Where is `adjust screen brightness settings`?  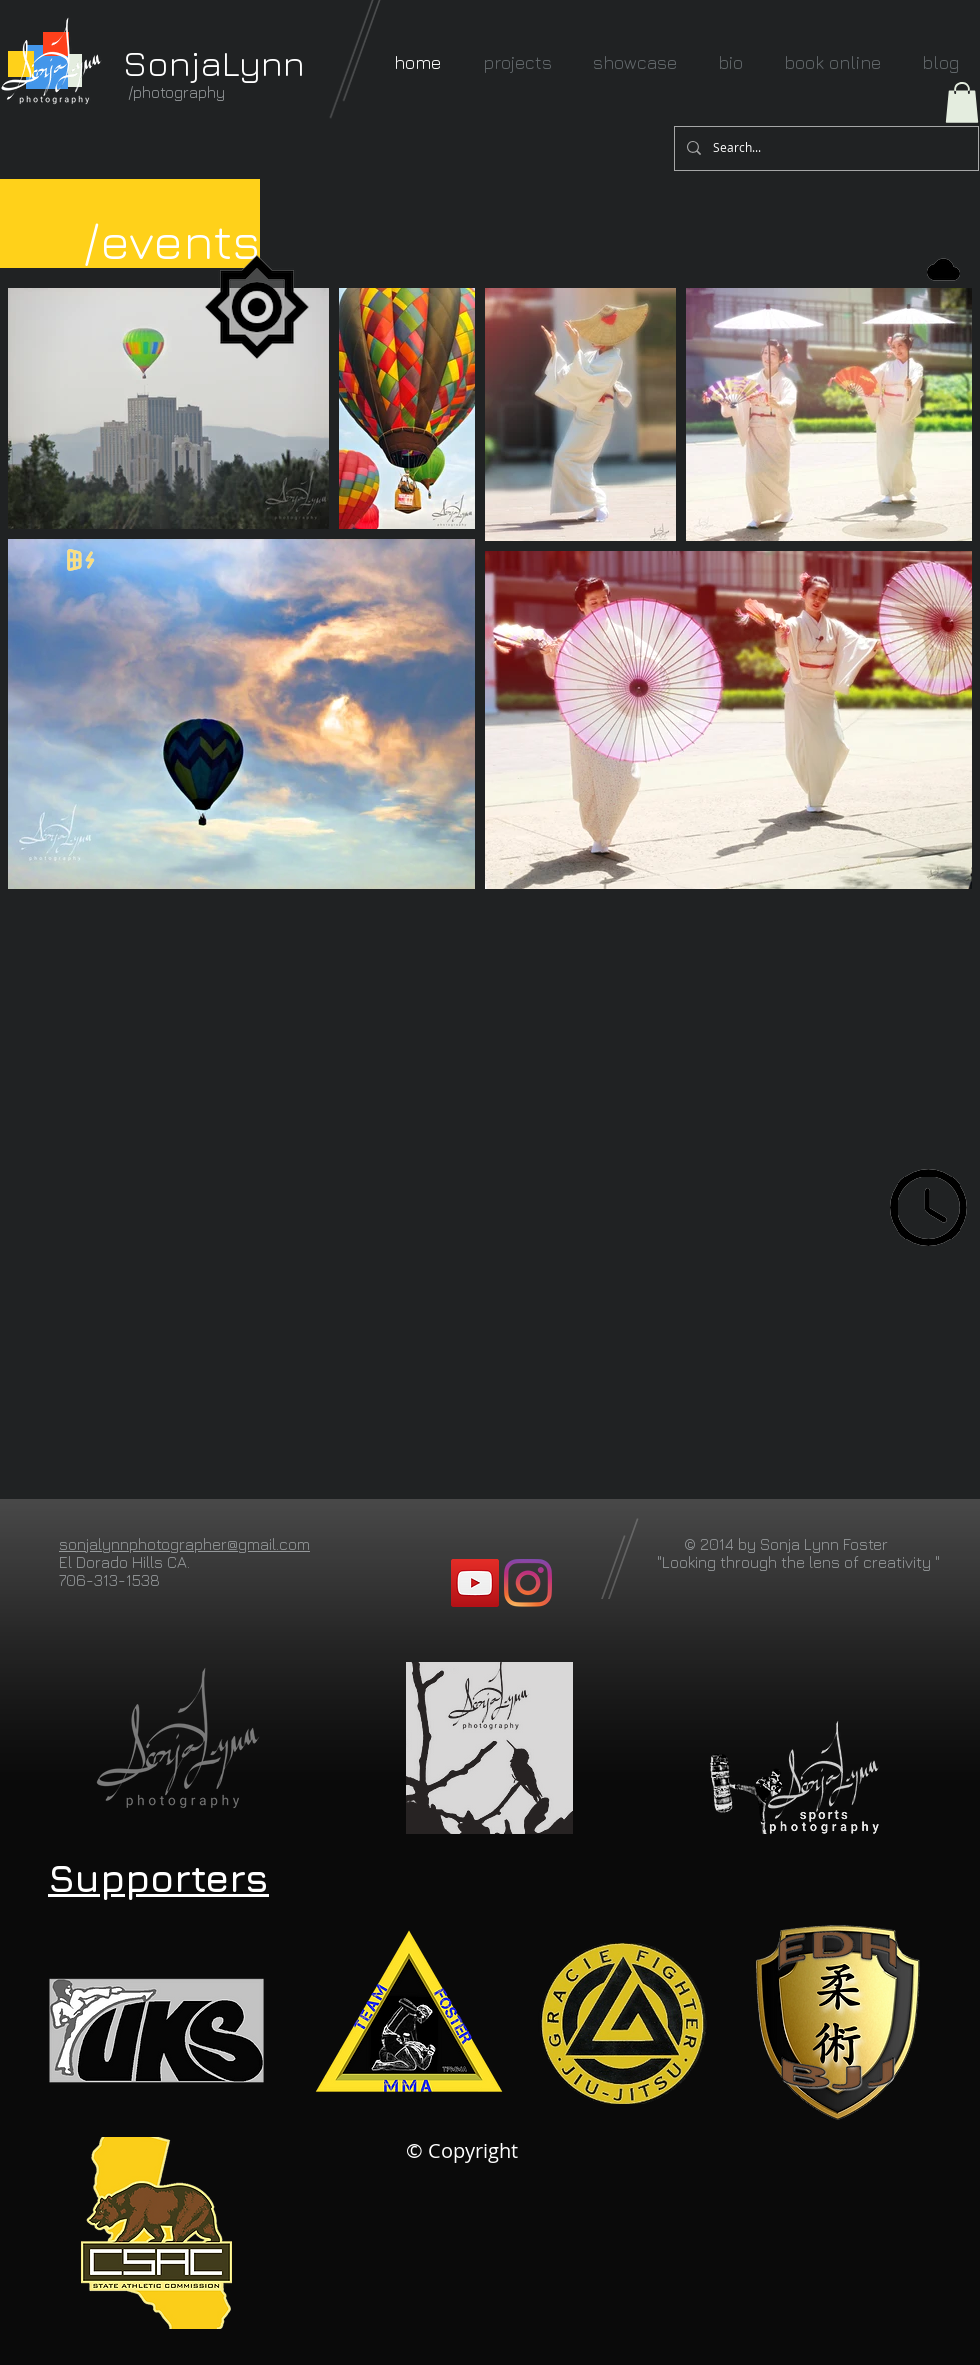
adjust screen brightness settings is located at coordinates (257, 307).